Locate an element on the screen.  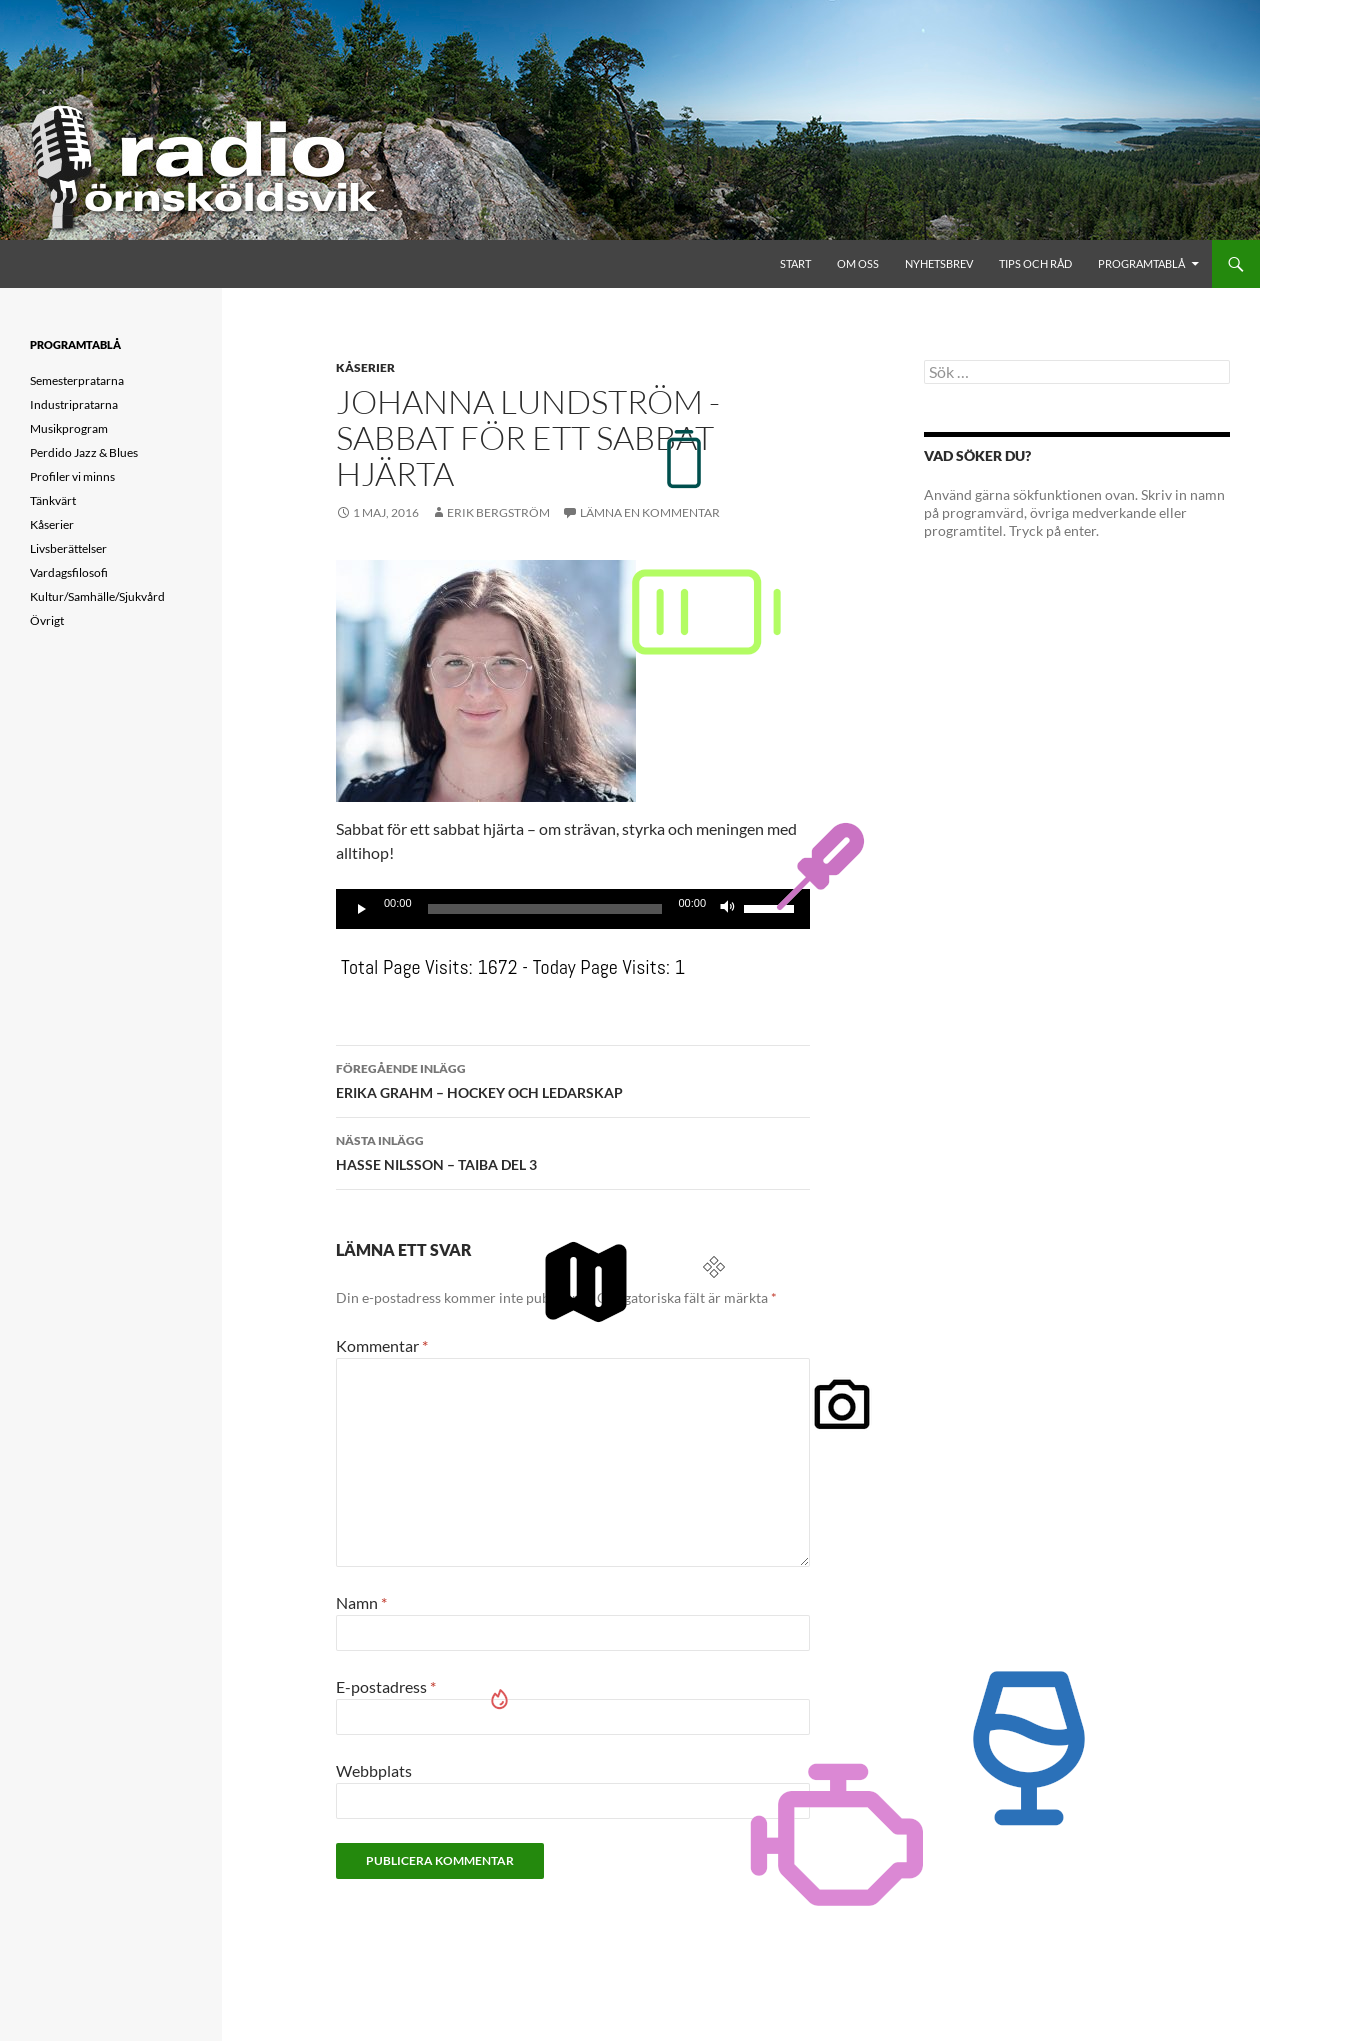
access settings or configuration options is located at coordinates (820, 866).